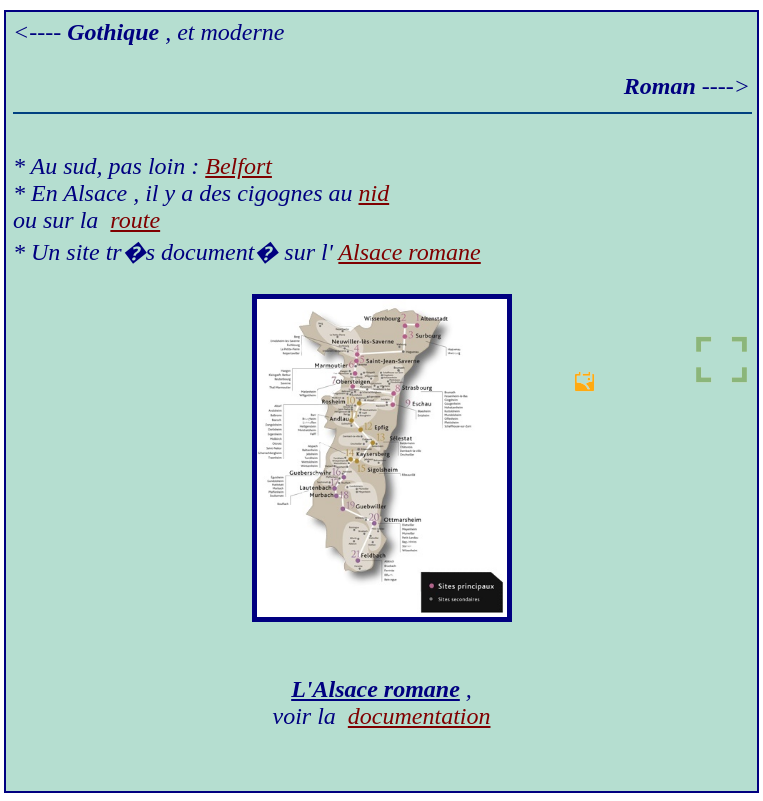  What do you see at coordinates (584, 382) in the screenshot?
I see `open photo gallery` at bounding box center [584, 382].